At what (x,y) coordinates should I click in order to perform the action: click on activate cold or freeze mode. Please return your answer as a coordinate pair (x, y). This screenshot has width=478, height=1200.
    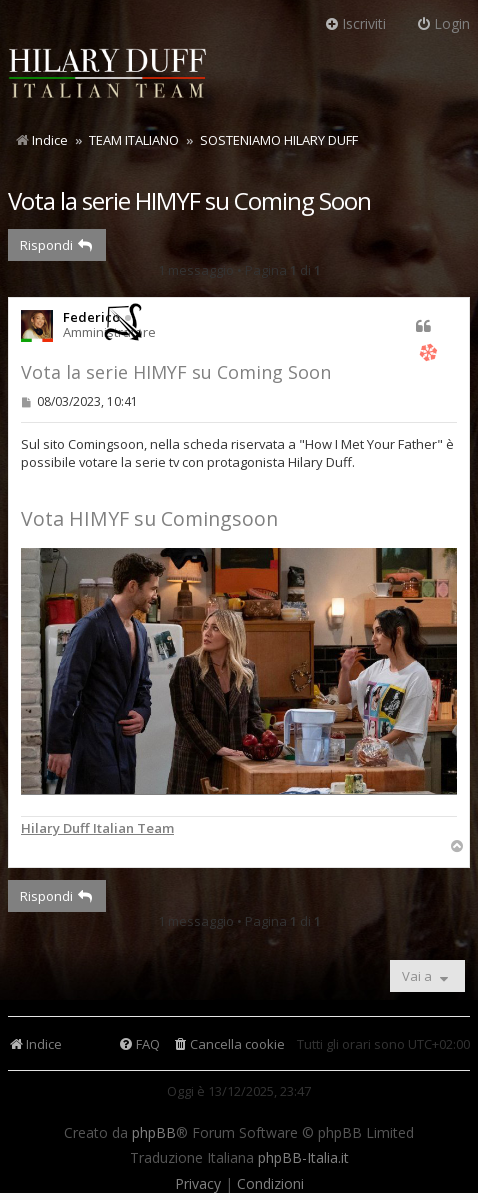
    Looking at the image, I should click on (428, 352).